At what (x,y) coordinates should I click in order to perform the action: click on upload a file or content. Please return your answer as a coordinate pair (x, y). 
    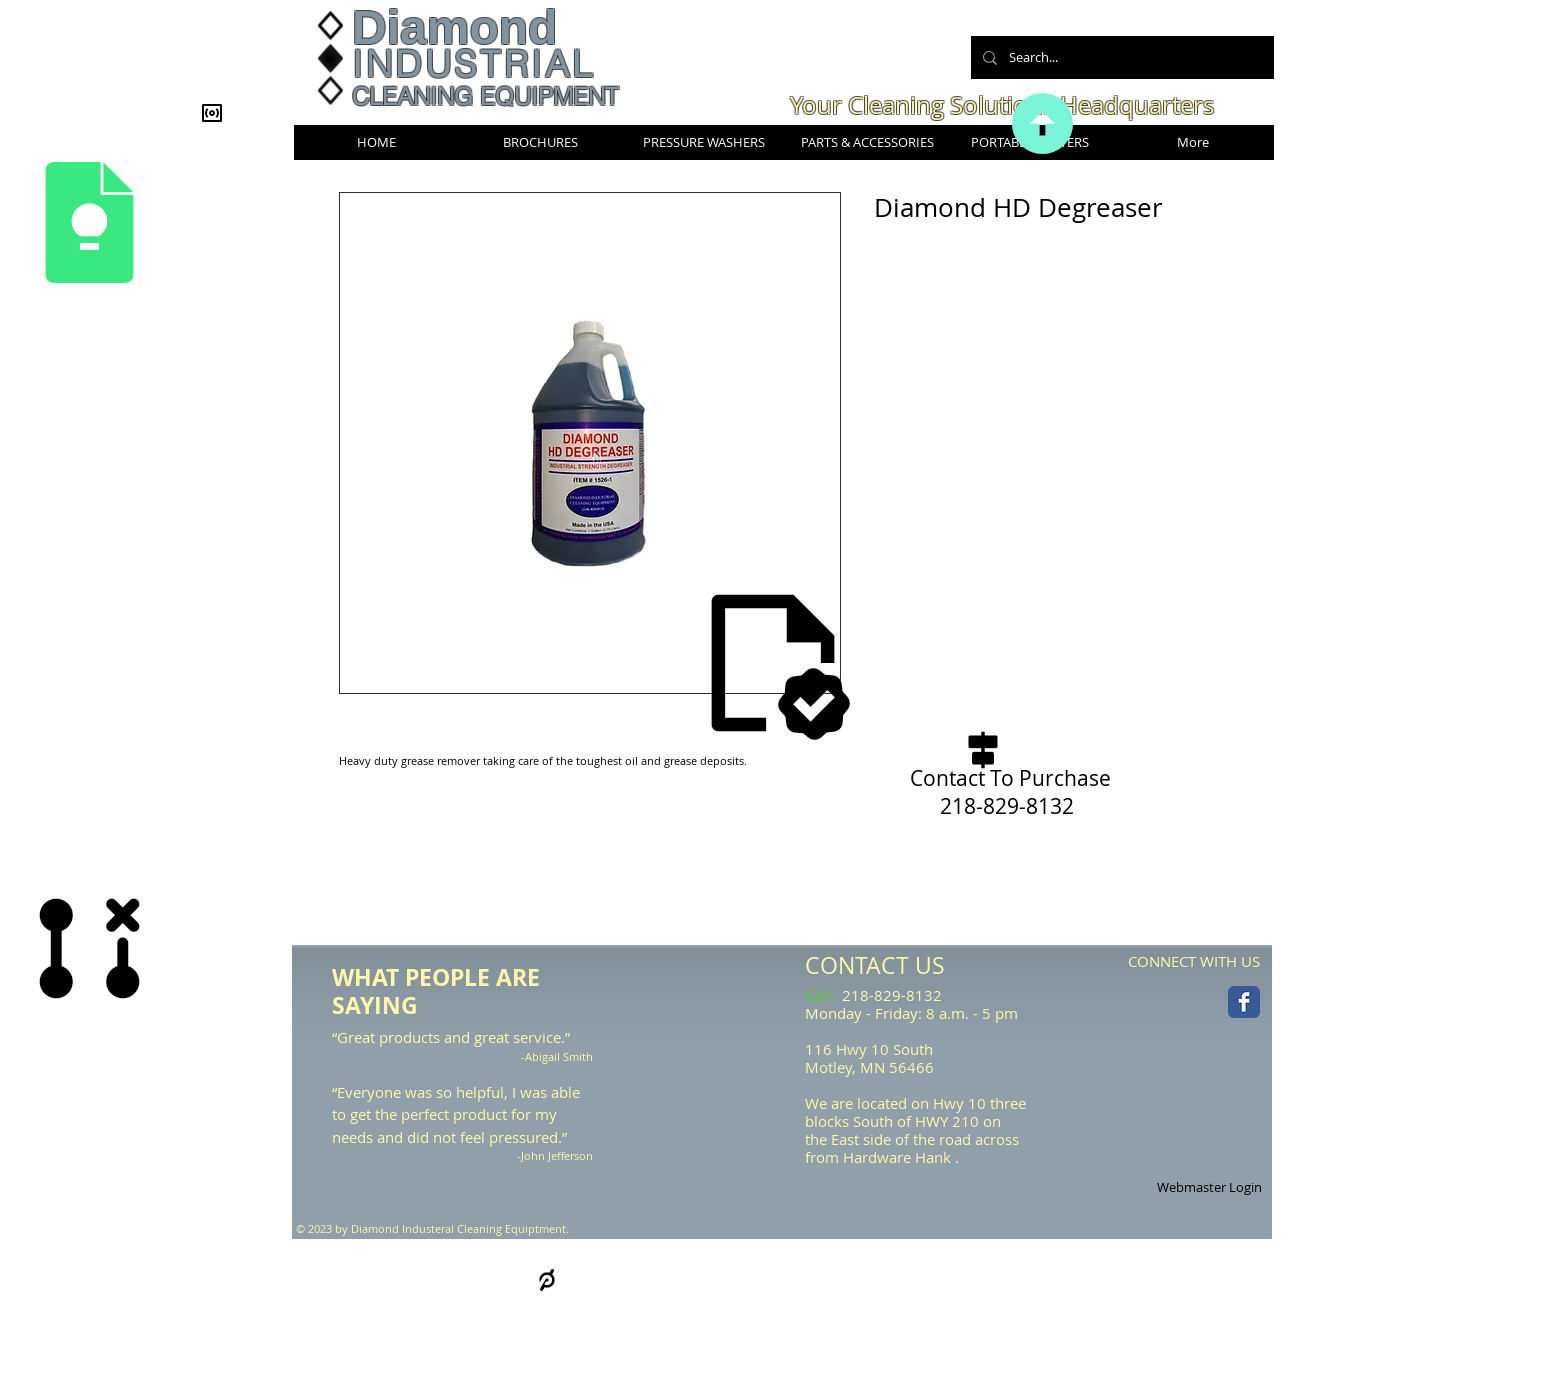
    Looking at the image, I should click on (1042, 123).